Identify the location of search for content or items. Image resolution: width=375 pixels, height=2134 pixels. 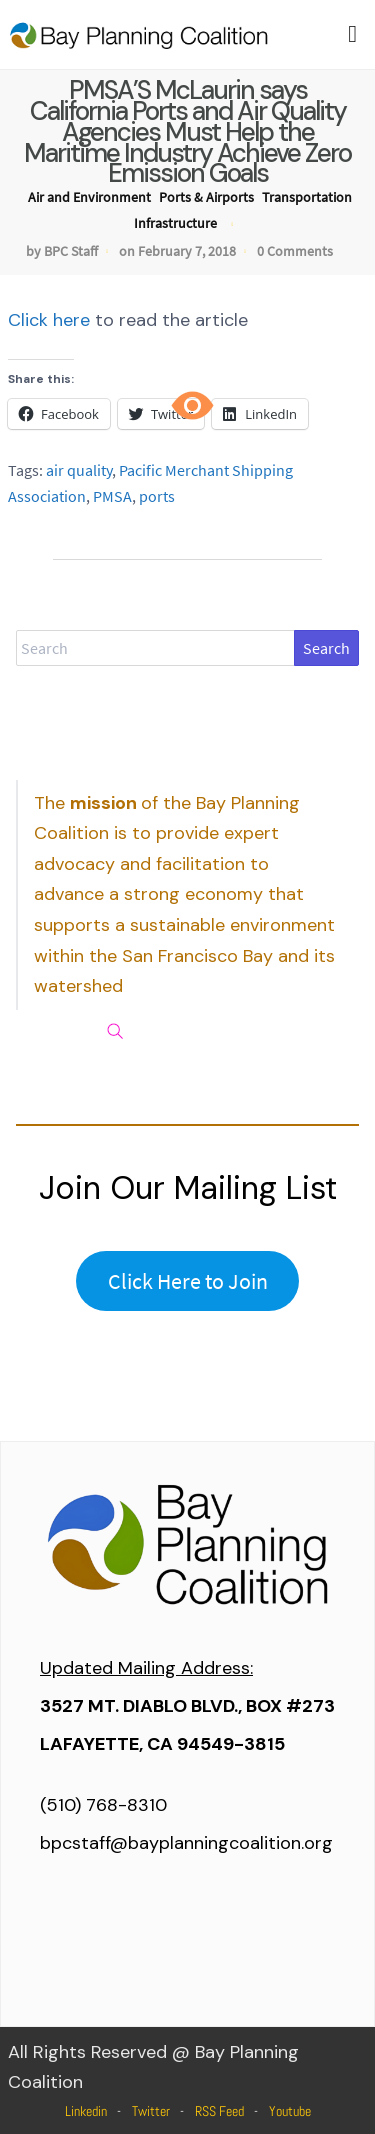
(115, 1031).